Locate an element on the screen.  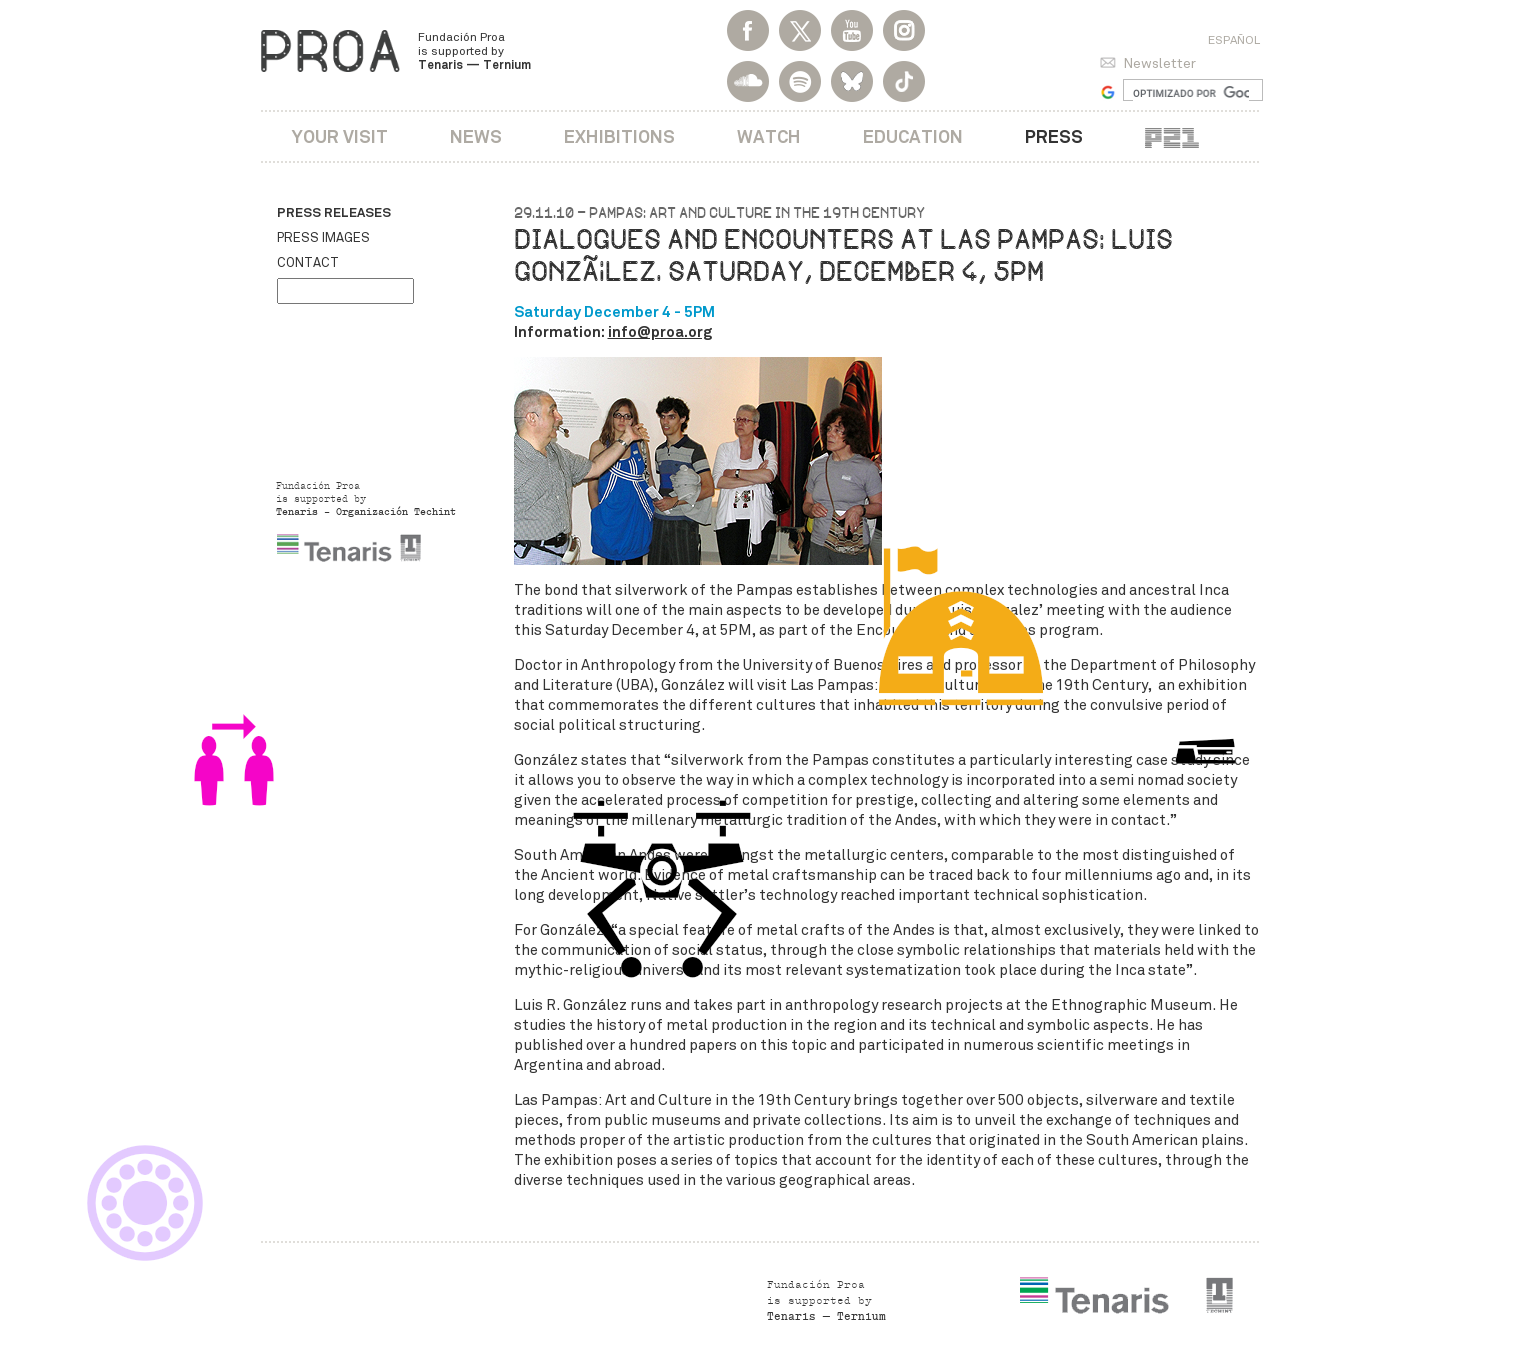
rotary dial or vintage phone interface is located at coordinates (145, 1203).